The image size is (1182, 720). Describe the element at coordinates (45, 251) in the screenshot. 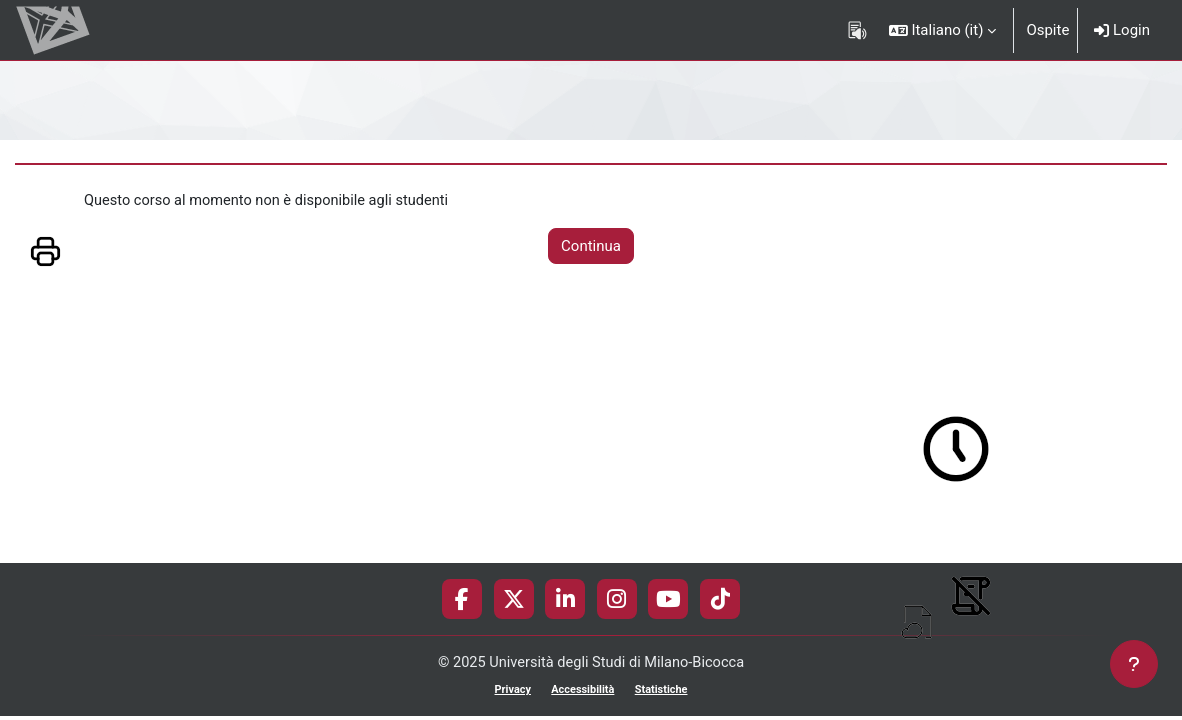

I see `print the current document` at that location.